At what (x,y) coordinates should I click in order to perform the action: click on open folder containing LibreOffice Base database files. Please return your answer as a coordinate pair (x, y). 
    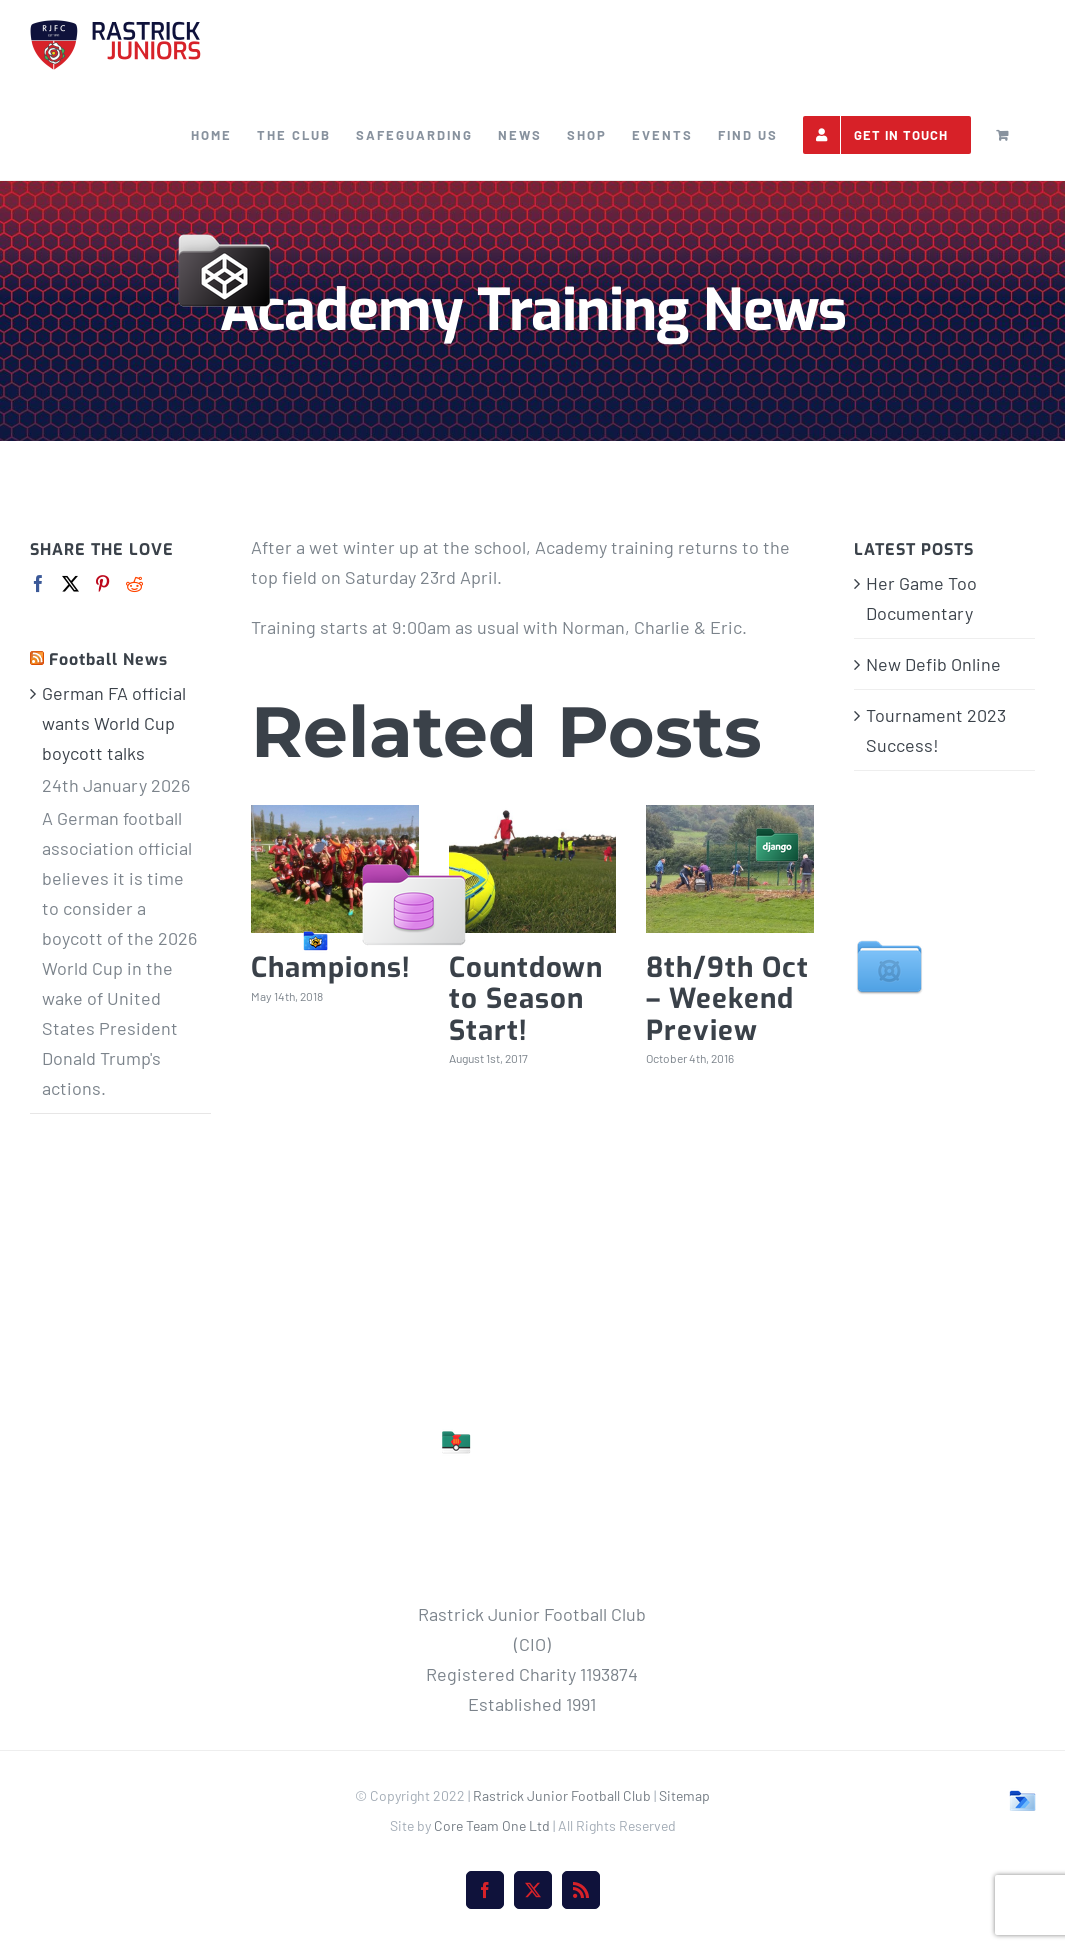
    Looking at the image, I should click on (413, 907).